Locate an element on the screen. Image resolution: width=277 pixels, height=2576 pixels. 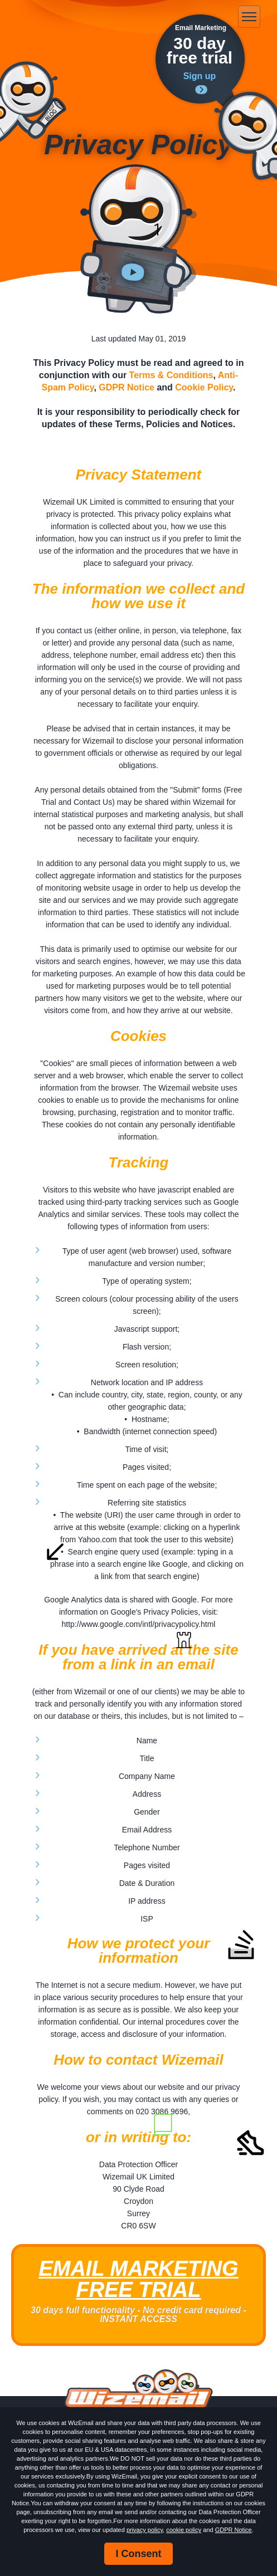
indicates first place or top ranking is located at coordinates (157, 229).